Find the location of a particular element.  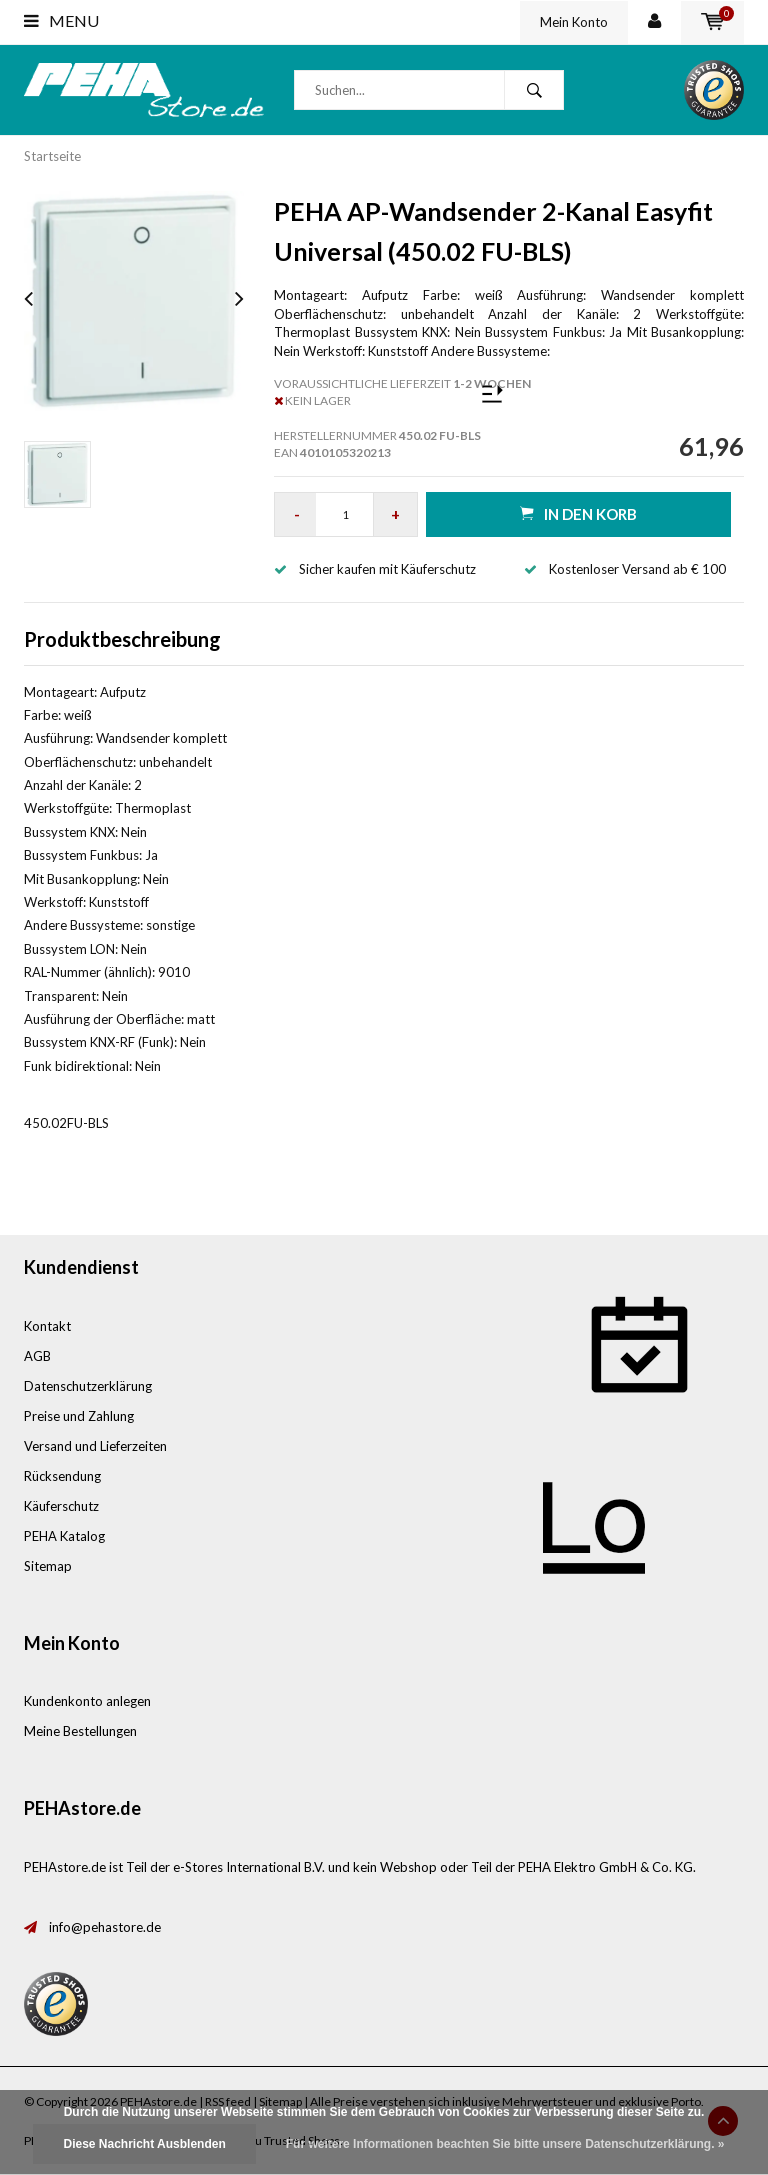

confirm a scheduled event or appointment is located at coordinates (639, 1349).